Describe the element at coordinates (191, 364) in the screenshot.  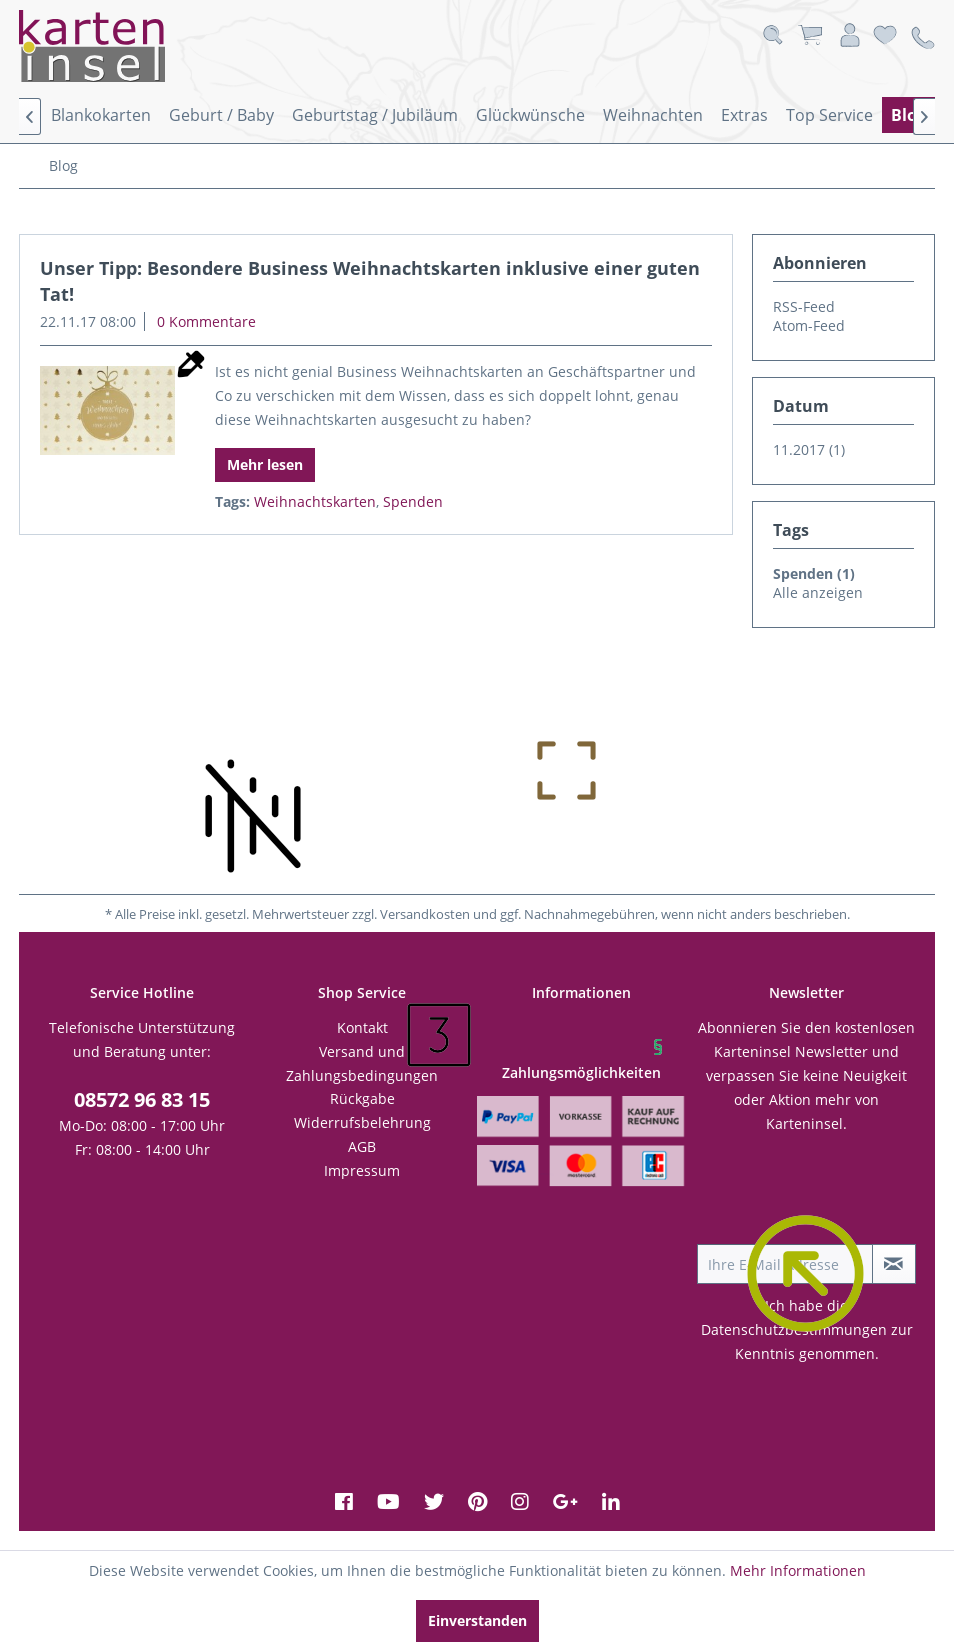
I see `select a color from the canvas` at that location.